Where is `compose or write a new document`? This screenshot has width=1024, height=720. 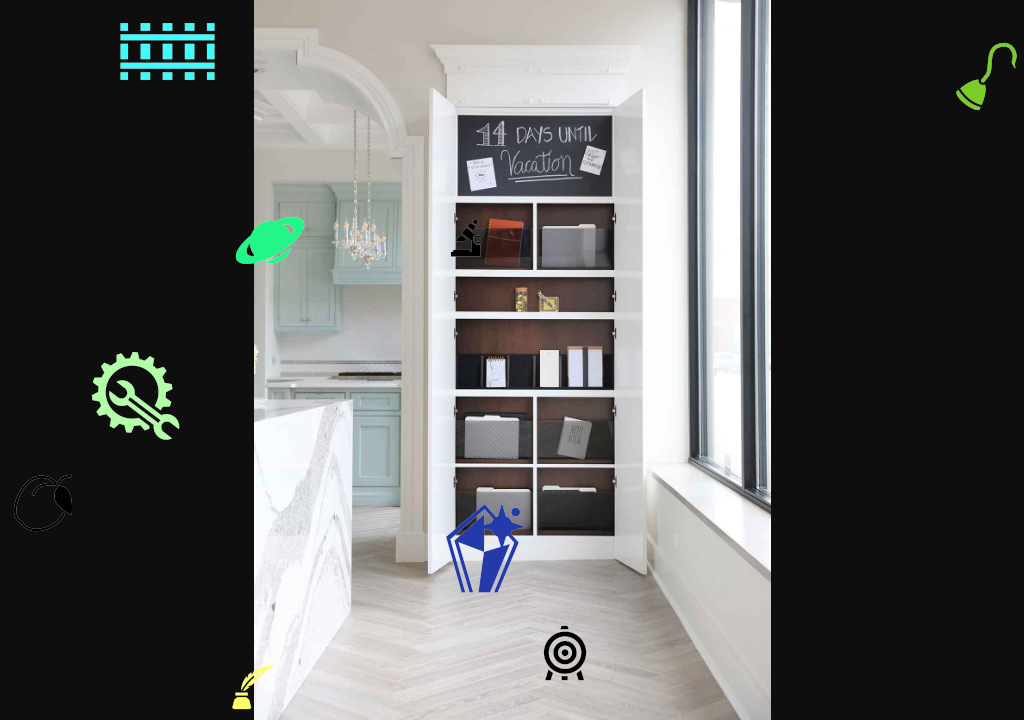
compose or write a new document is located at coordinates (253, 687).